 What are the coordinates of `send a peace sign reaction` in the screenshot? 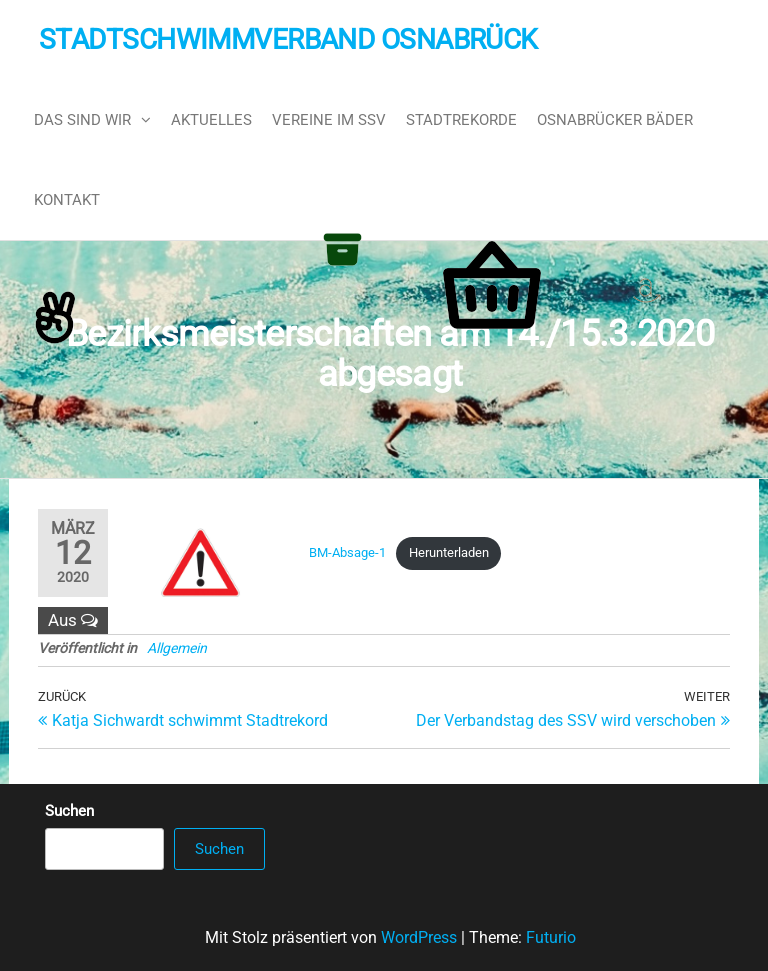 It's located at (54, 317).